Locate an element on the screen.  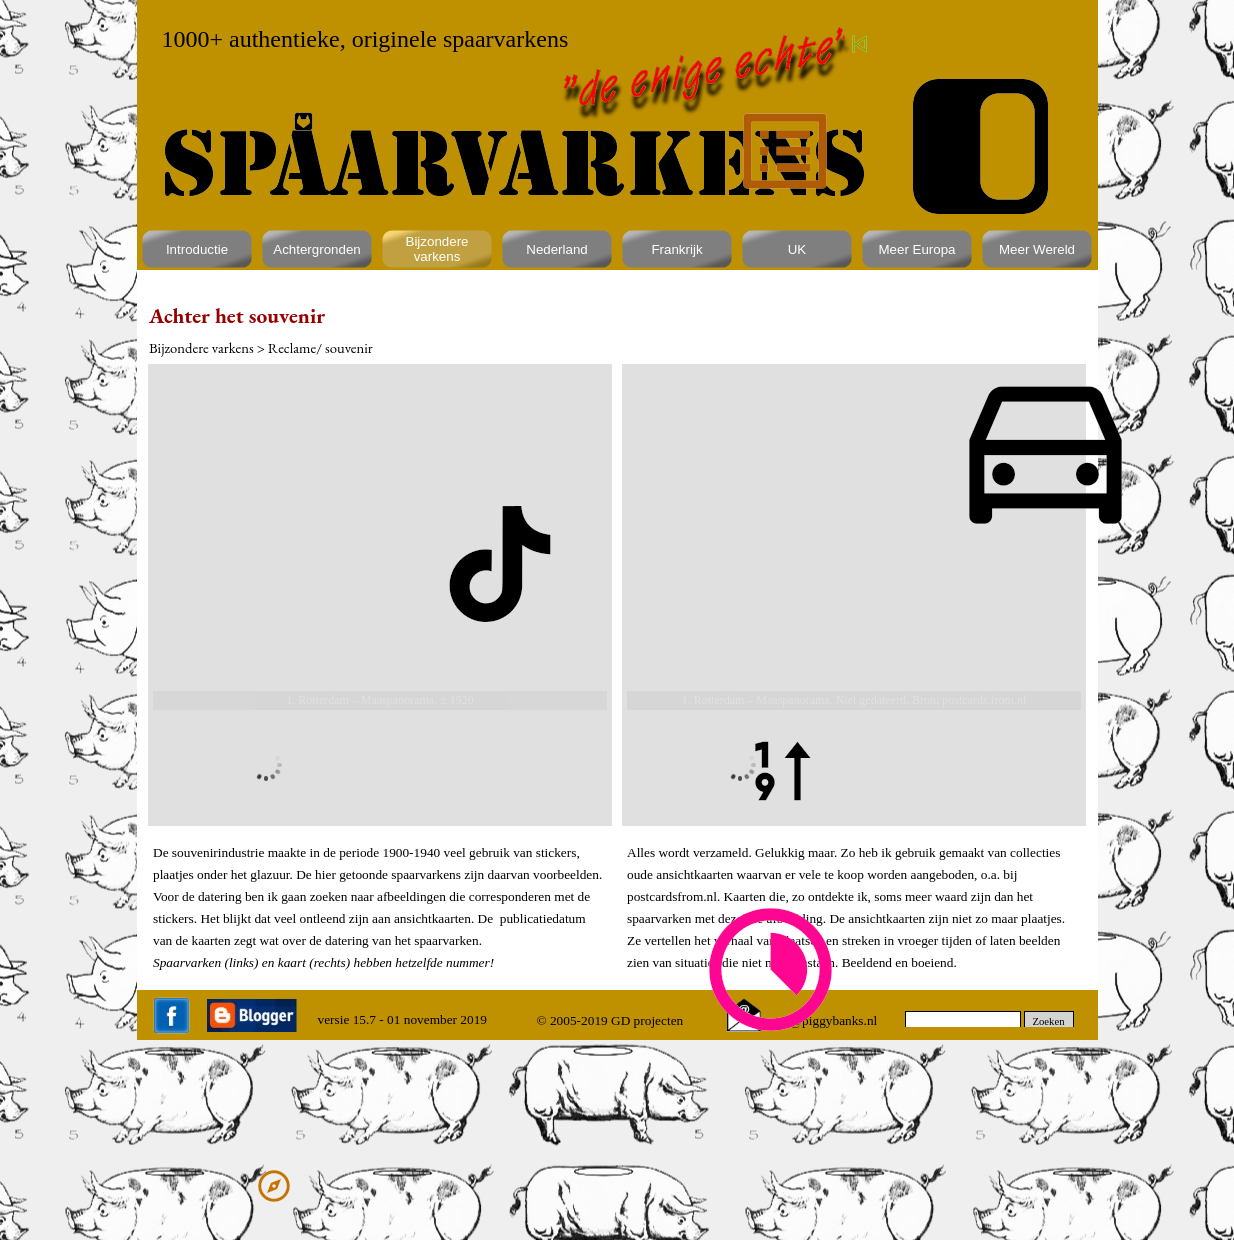
access vehicle or car-related features is located at coordinates (1045, 447).